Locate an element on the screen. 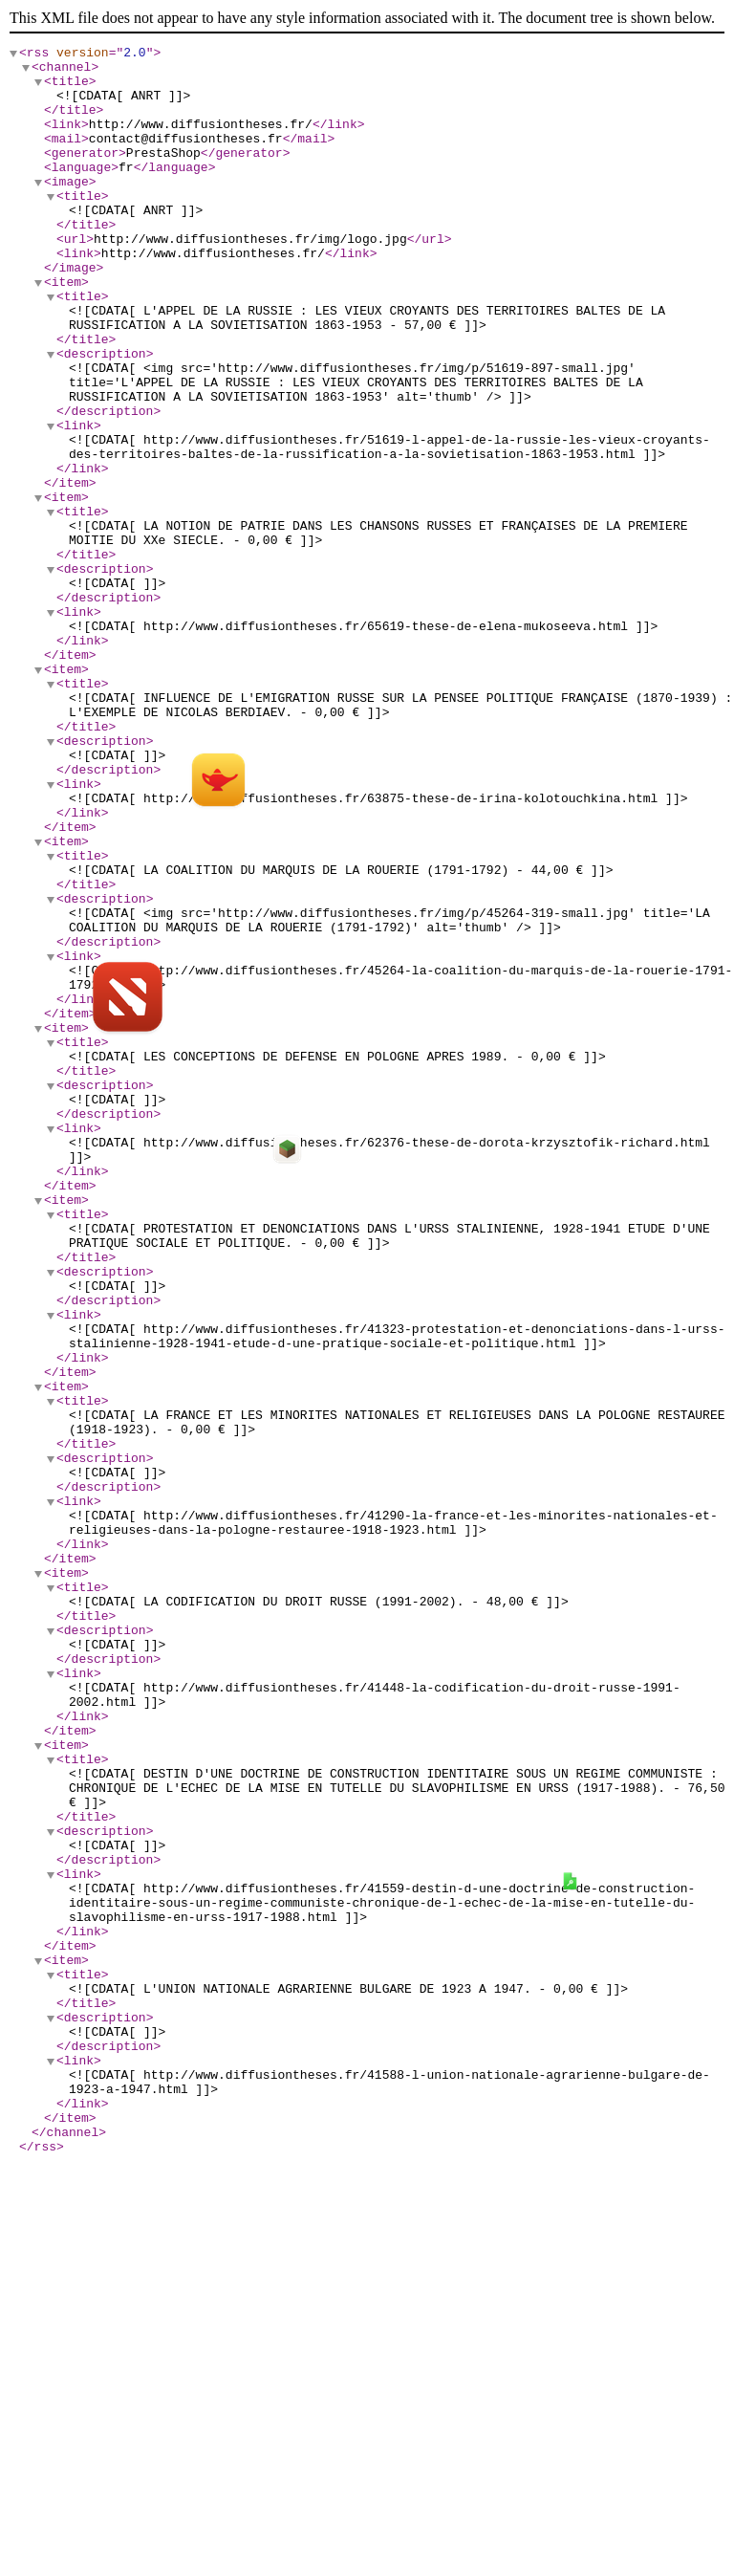  launch minecraft is located at coordinates (287, 1148).